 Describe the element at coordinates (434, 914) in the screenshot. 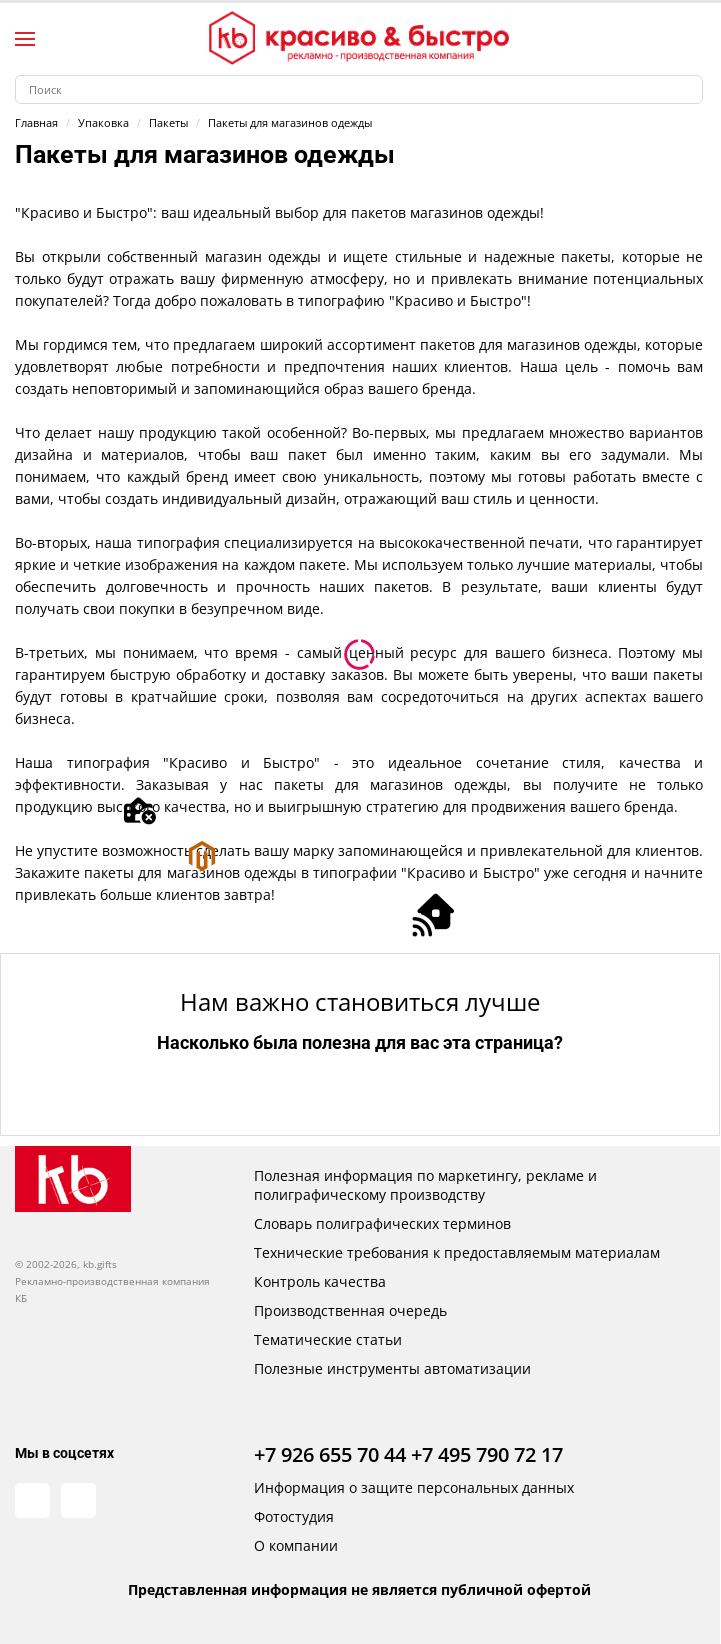

I see `access smart home controls` at that location.